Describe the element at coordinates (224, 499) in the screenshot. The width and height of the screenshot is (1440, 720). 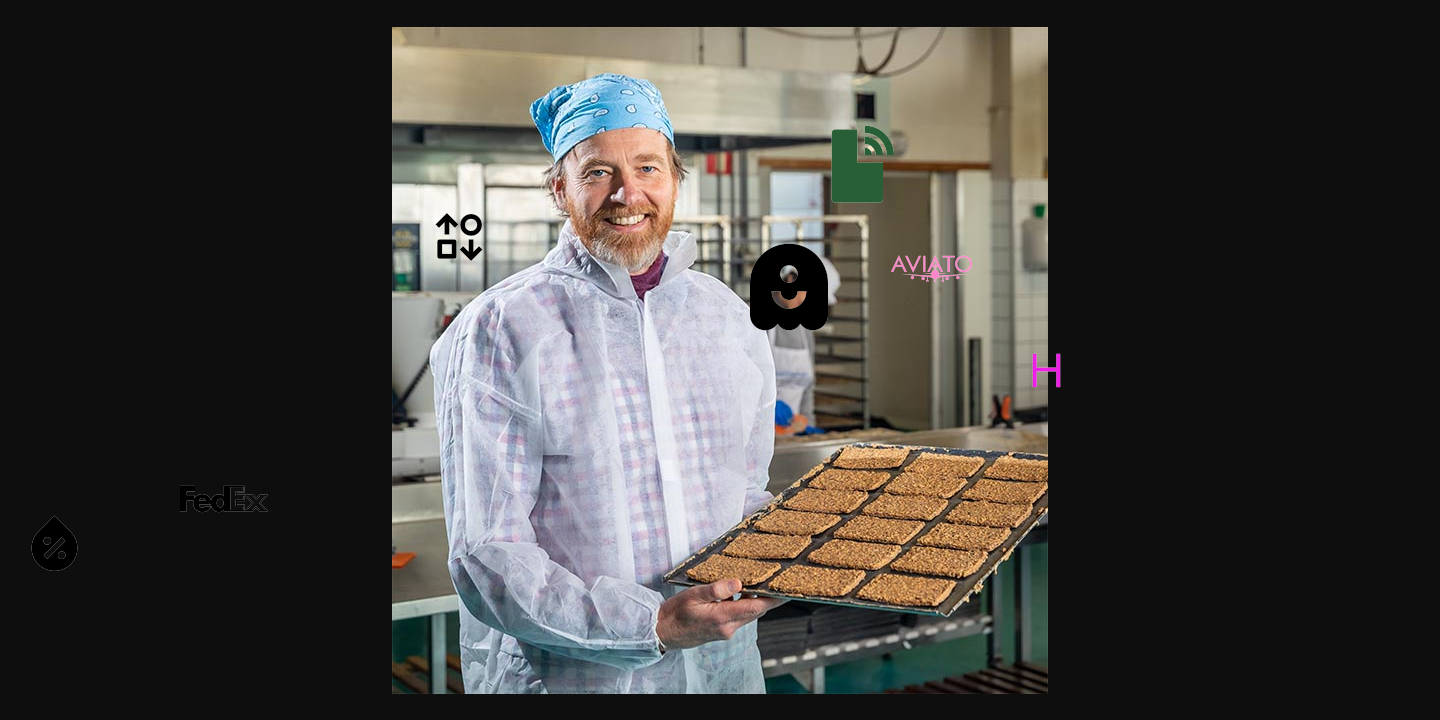
I see `fedex shipping or delivery services` at that location.